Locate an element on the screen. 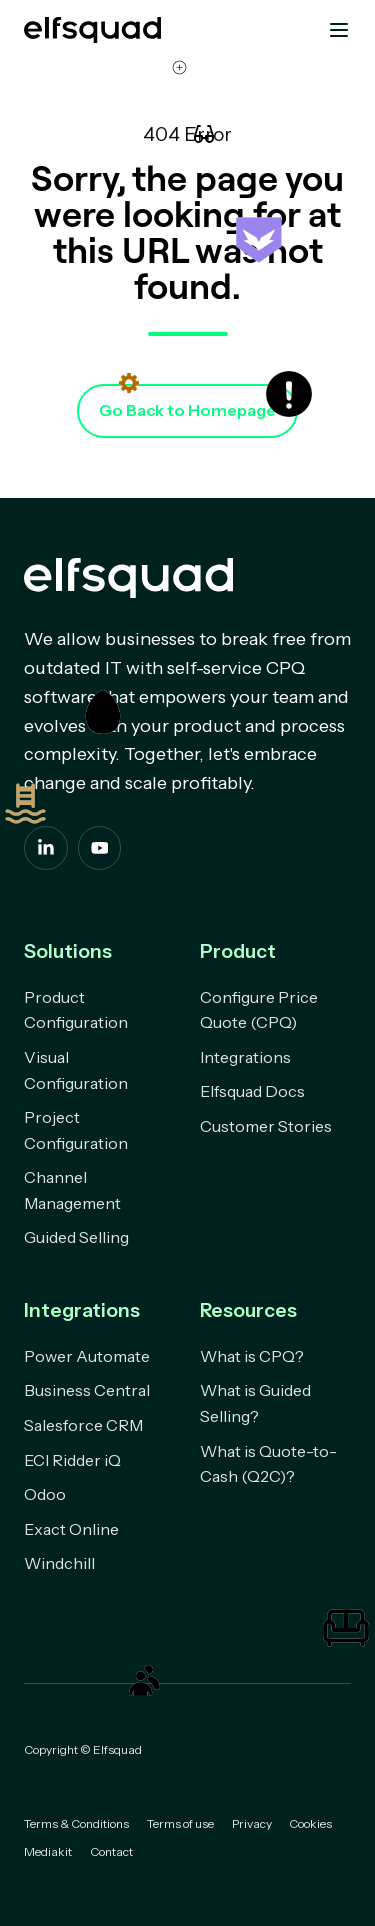 Image resolution: width=375 pixels, height=1926 pixels. indicates egg or egg-related content is located at coordinates (103, 712).